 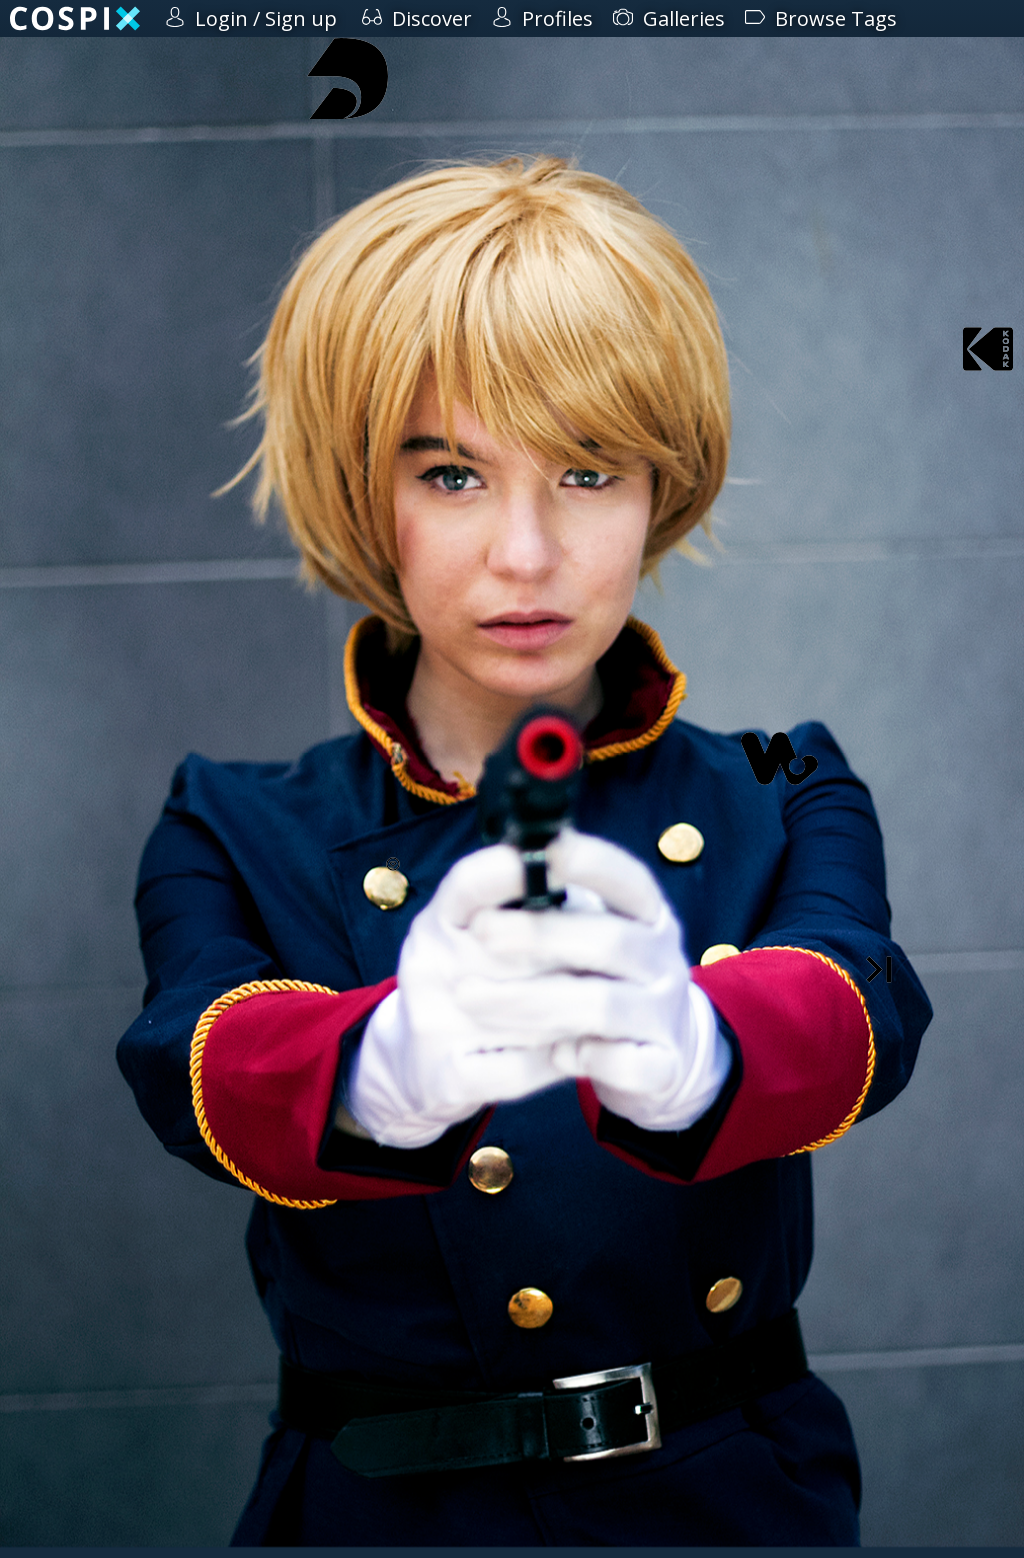 What do you see at coordinates (988, 349) in the screenshot?
I see `Kodak brand logo` at bounding box center [988, 349].